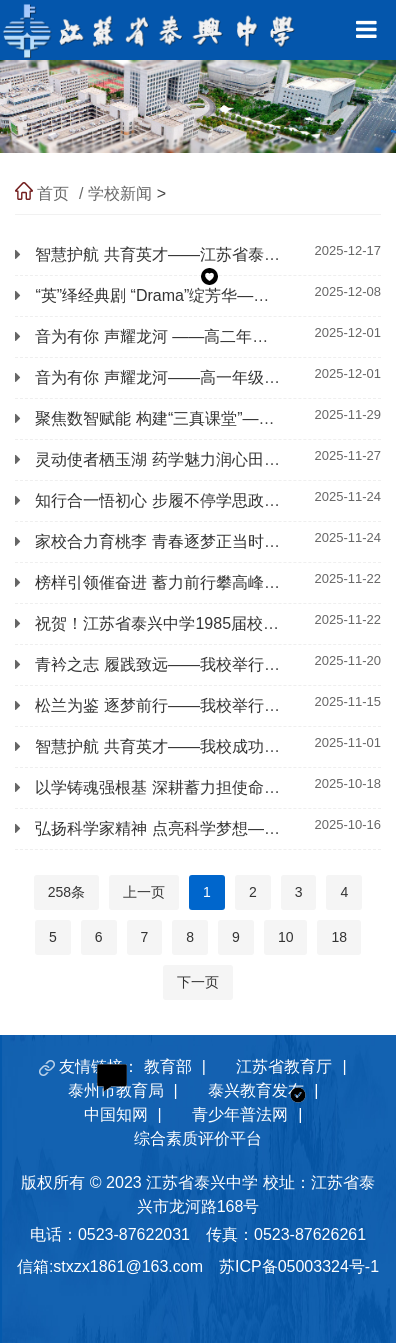  What do you see at coordinates (298, 1095) in the screenshot?
I see `indicates a completed or successful action` at bounding box center [298, 1095].